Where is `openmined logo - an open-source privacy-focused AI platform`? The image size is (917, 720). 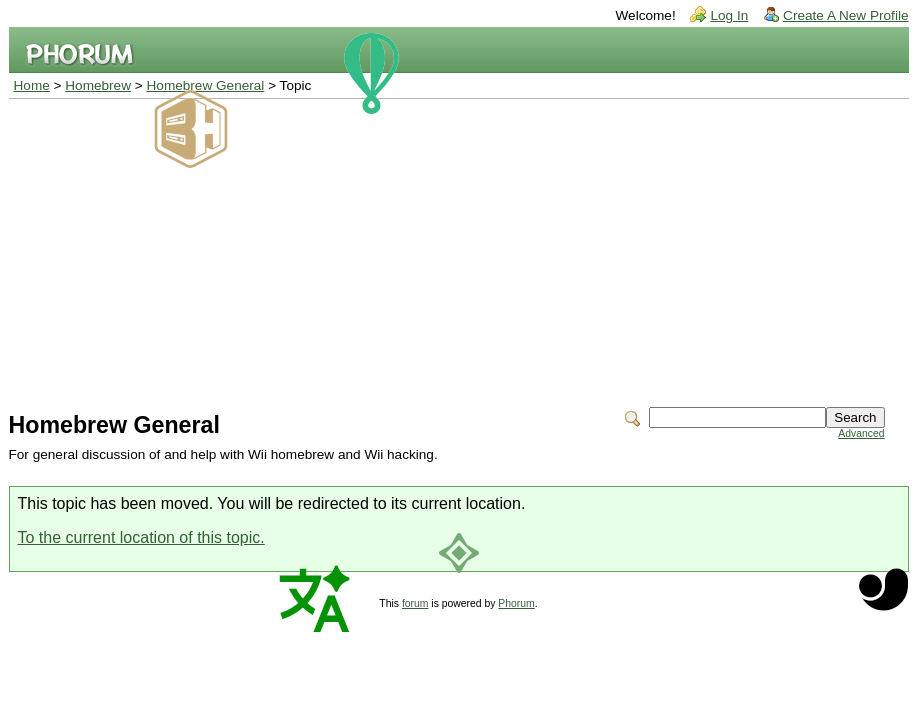 openmined logo - an open-source privacy-focused AI platform is located at coordinates (459, 553).